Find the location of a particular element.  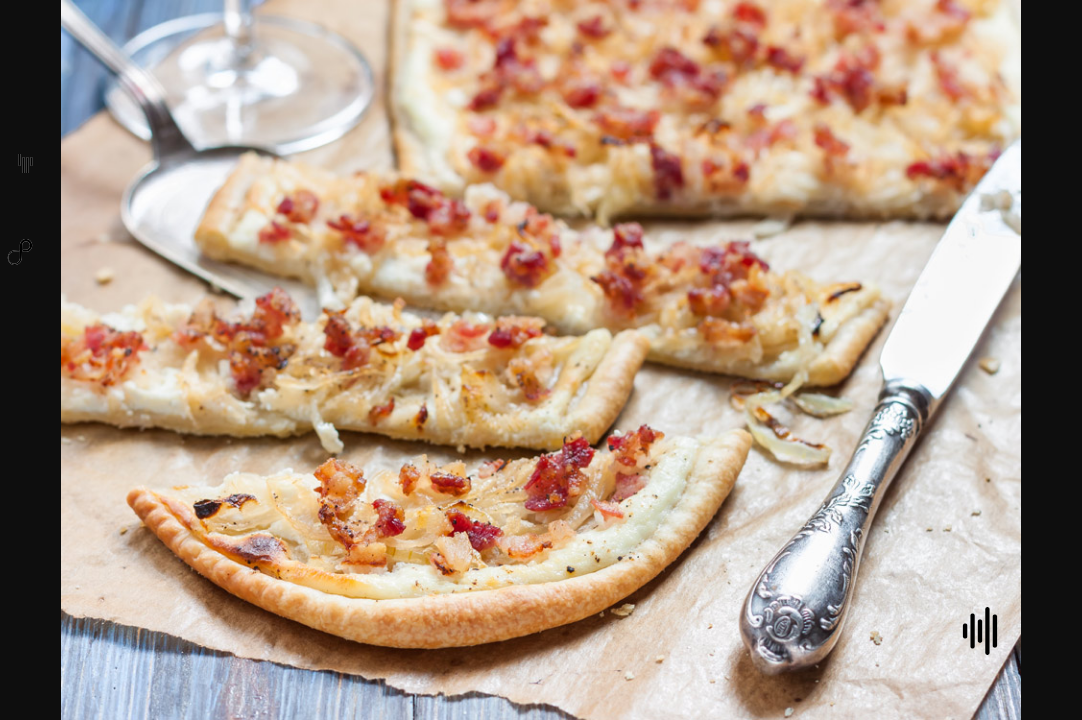

open gitter chat application is located at coordinates (25, 163).